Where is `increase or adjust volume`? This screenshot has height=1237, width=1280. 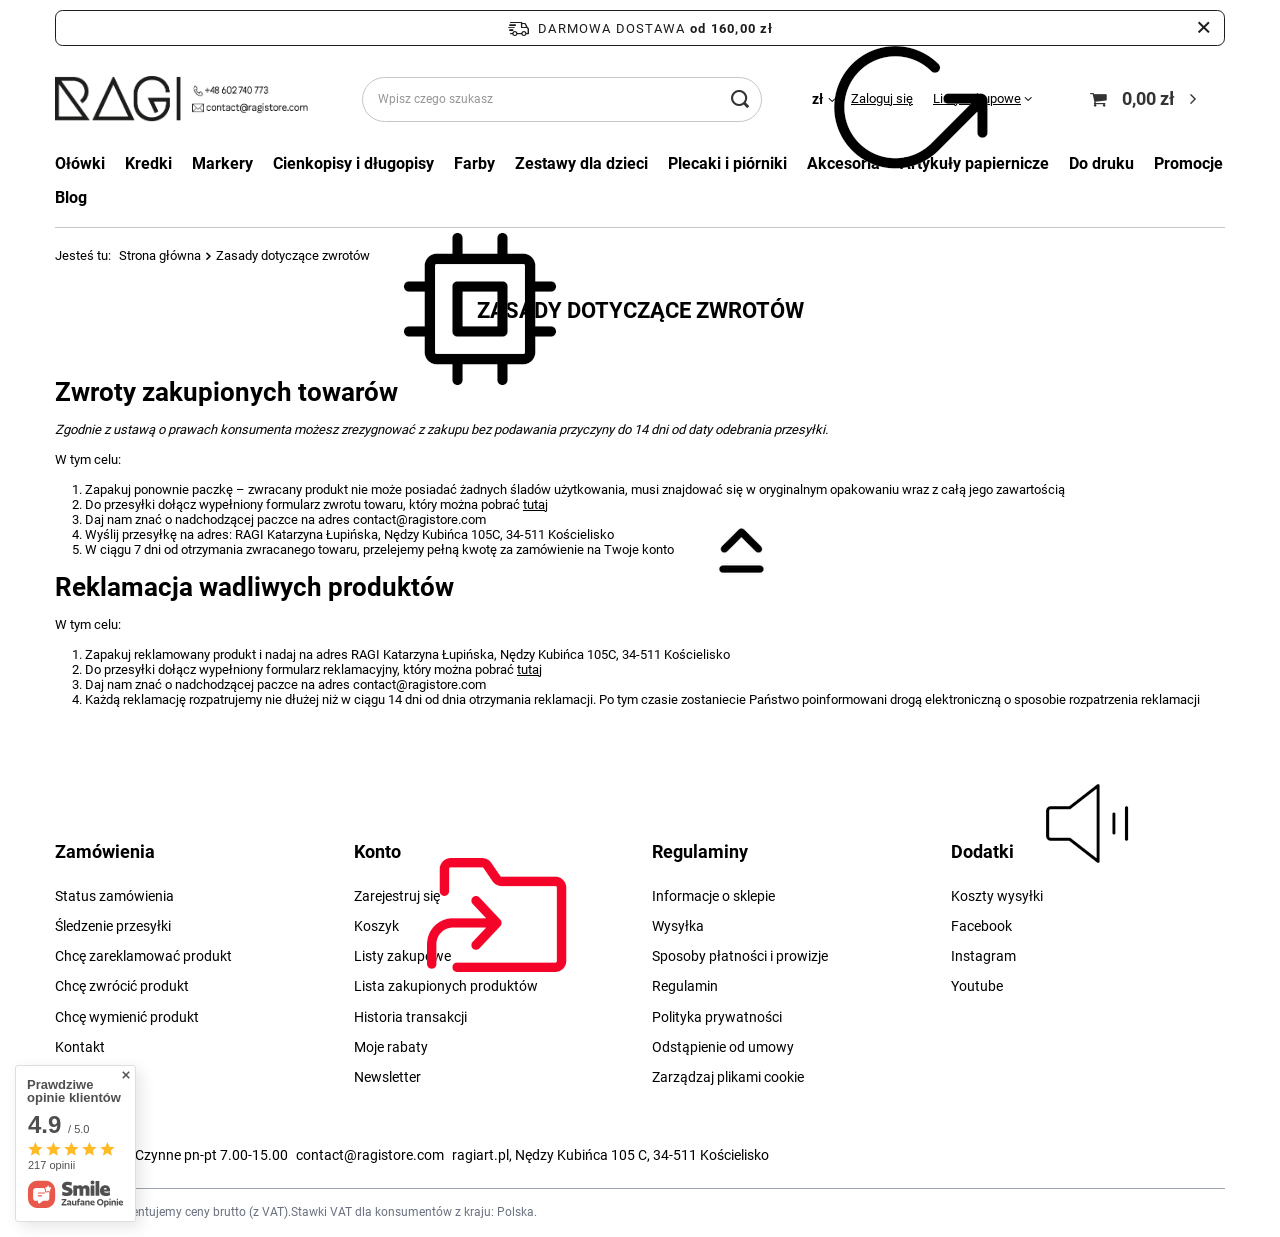 increase or adjust volume is located at coordinates (1085, 823).